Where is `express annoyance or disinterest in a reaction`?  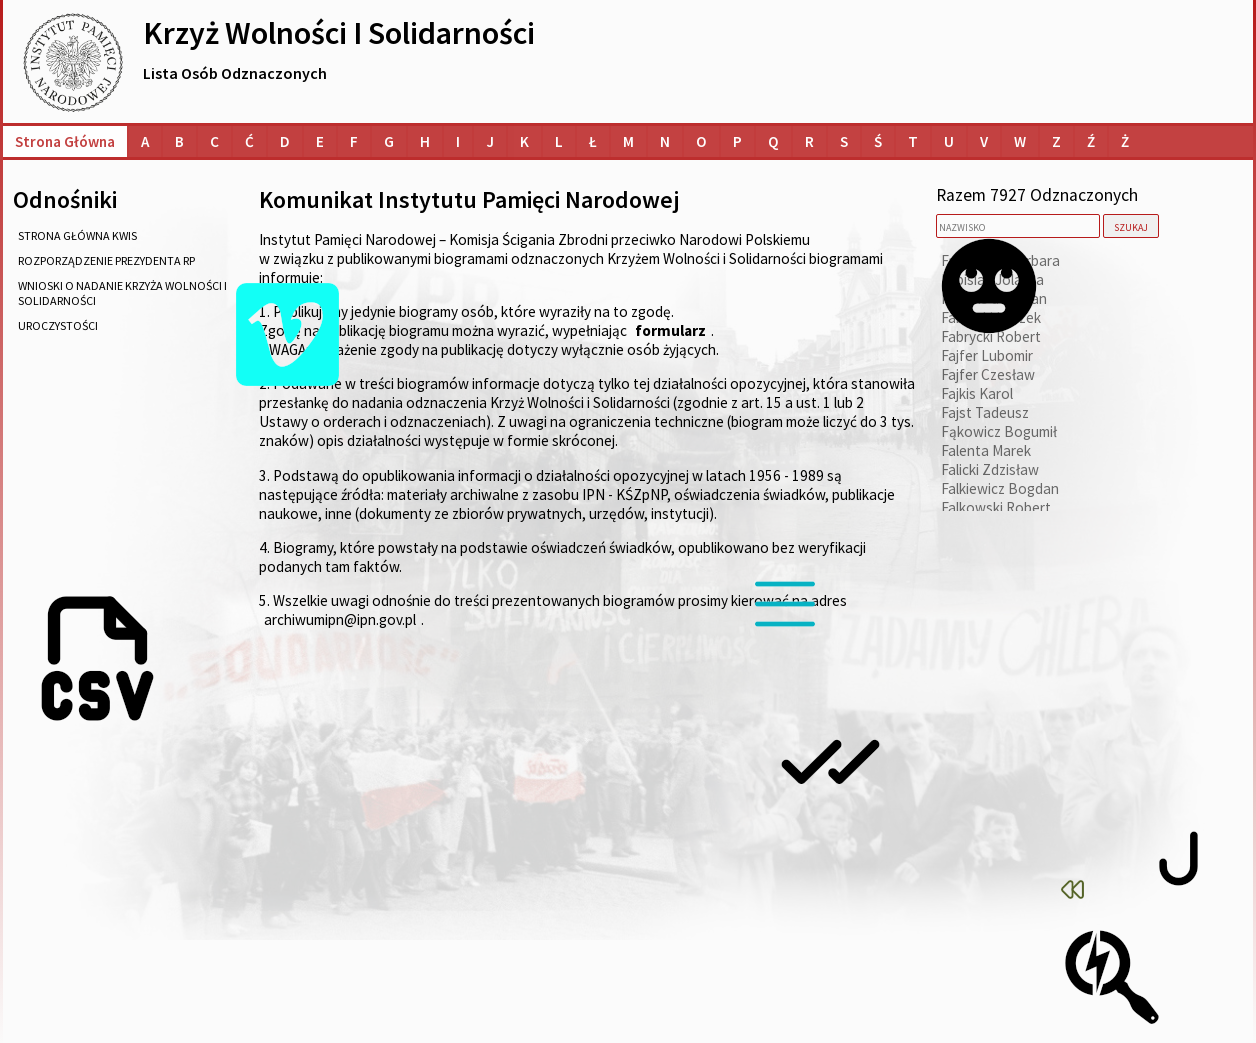
express annoyance or disinterest in a reaction is located at coordinates (989, 286).